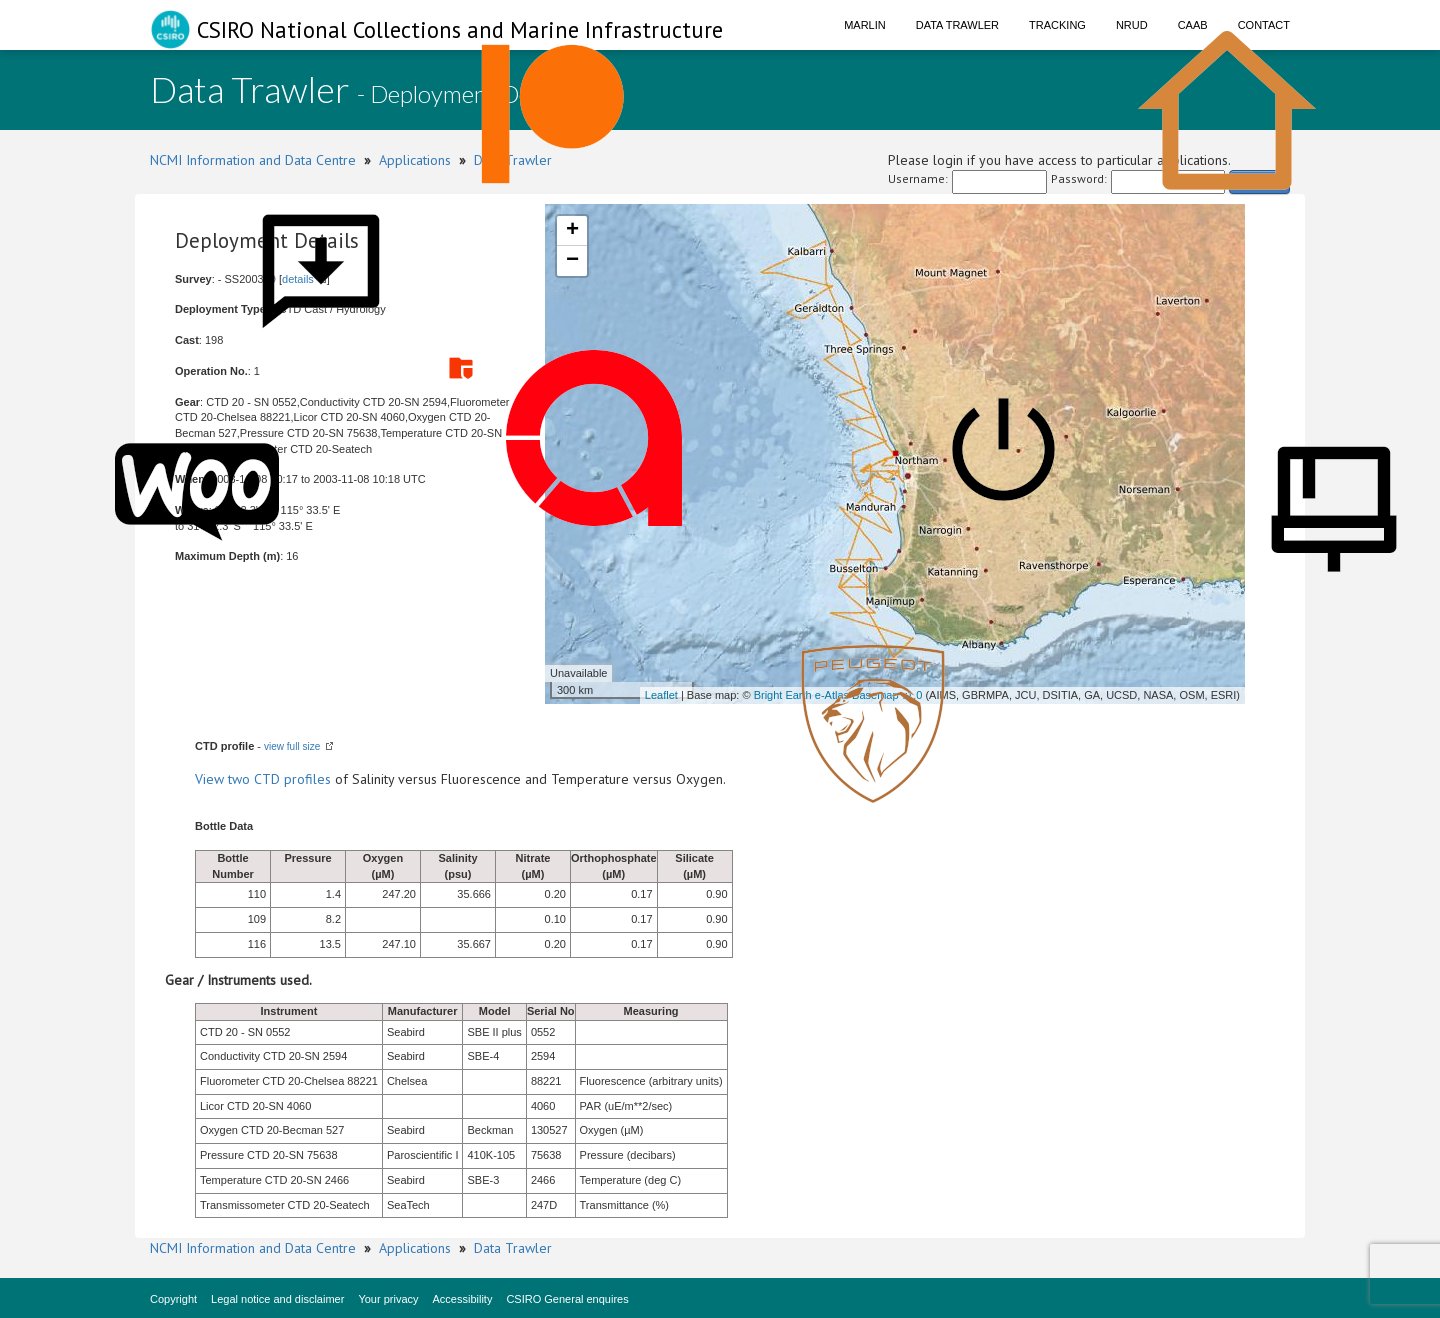 The image size is (1440, 1318). I want to click on navigate to home screen, so click(1227, 117).